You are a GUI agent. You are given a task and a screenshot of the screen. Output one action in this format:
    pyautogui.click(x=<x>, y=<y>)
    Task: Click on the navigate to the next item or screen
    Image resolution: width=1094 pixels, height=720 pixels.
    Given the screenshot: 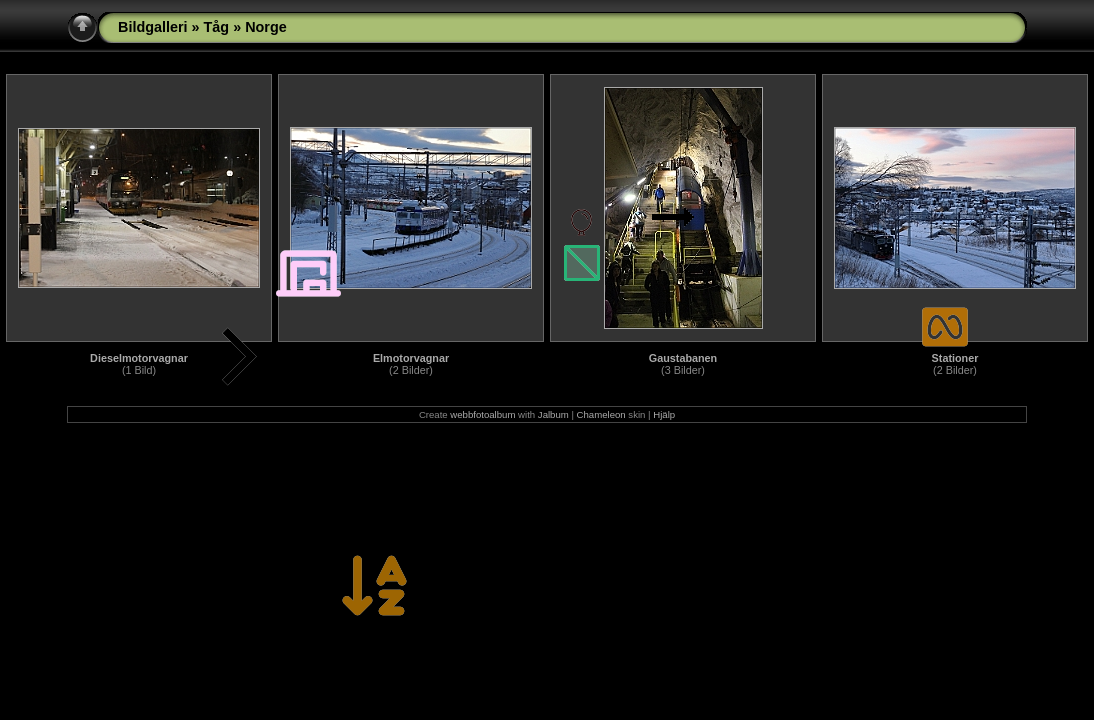 What is the action you would take?
    pyautogui.click(x=239, y=356)
    